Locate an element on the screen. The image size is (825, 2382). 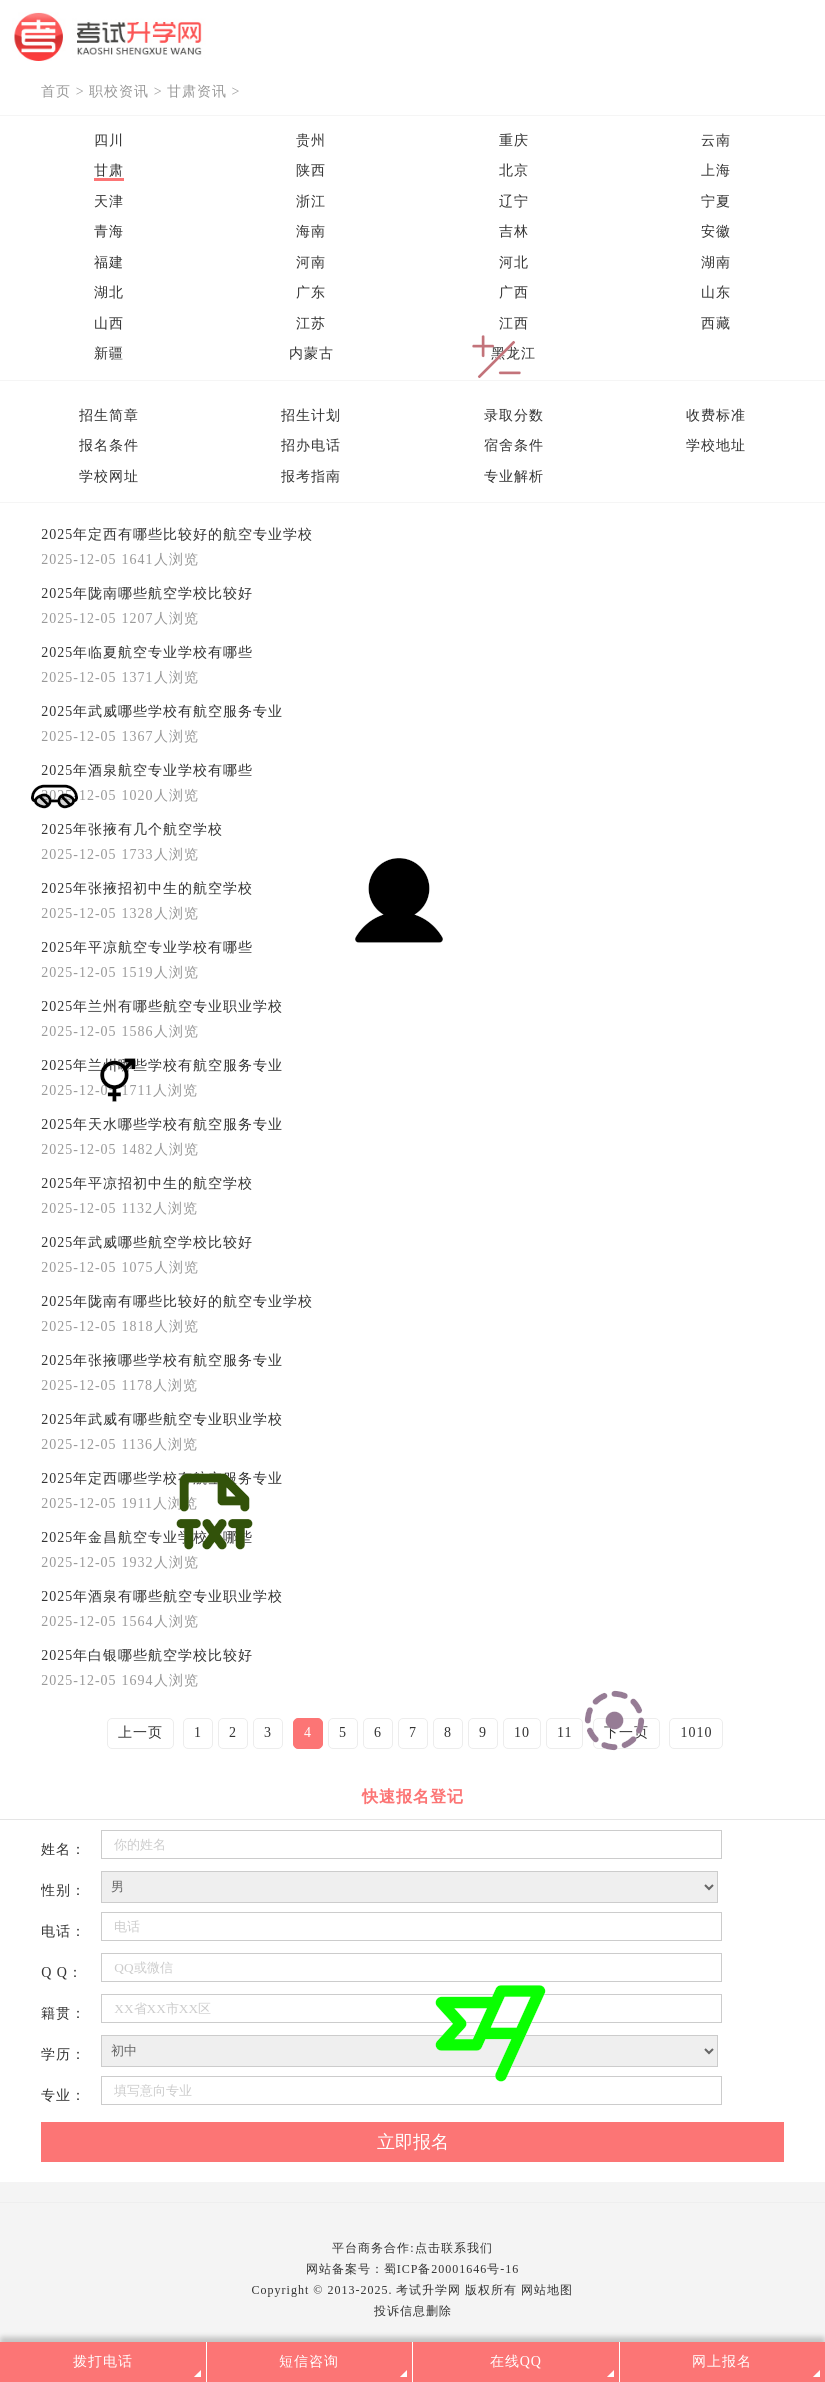
access virtual reality or immersive mode is located at coordinates (54, 796).